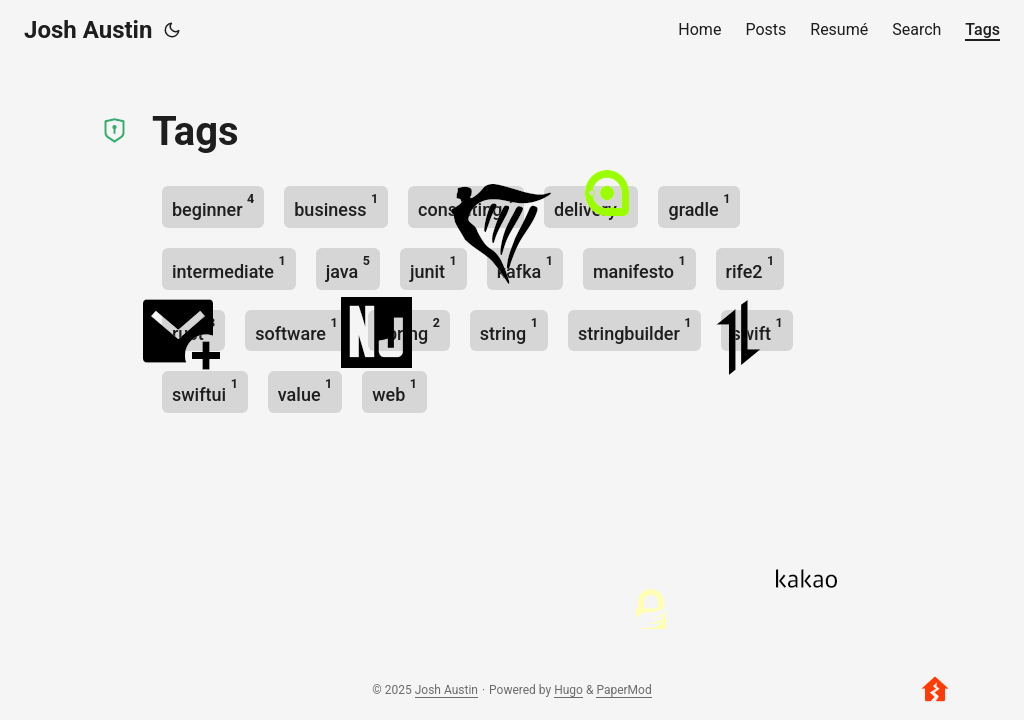  Describe the element at coordinates (178, 331) in the screenshot. I see `compose a new email` at that location.